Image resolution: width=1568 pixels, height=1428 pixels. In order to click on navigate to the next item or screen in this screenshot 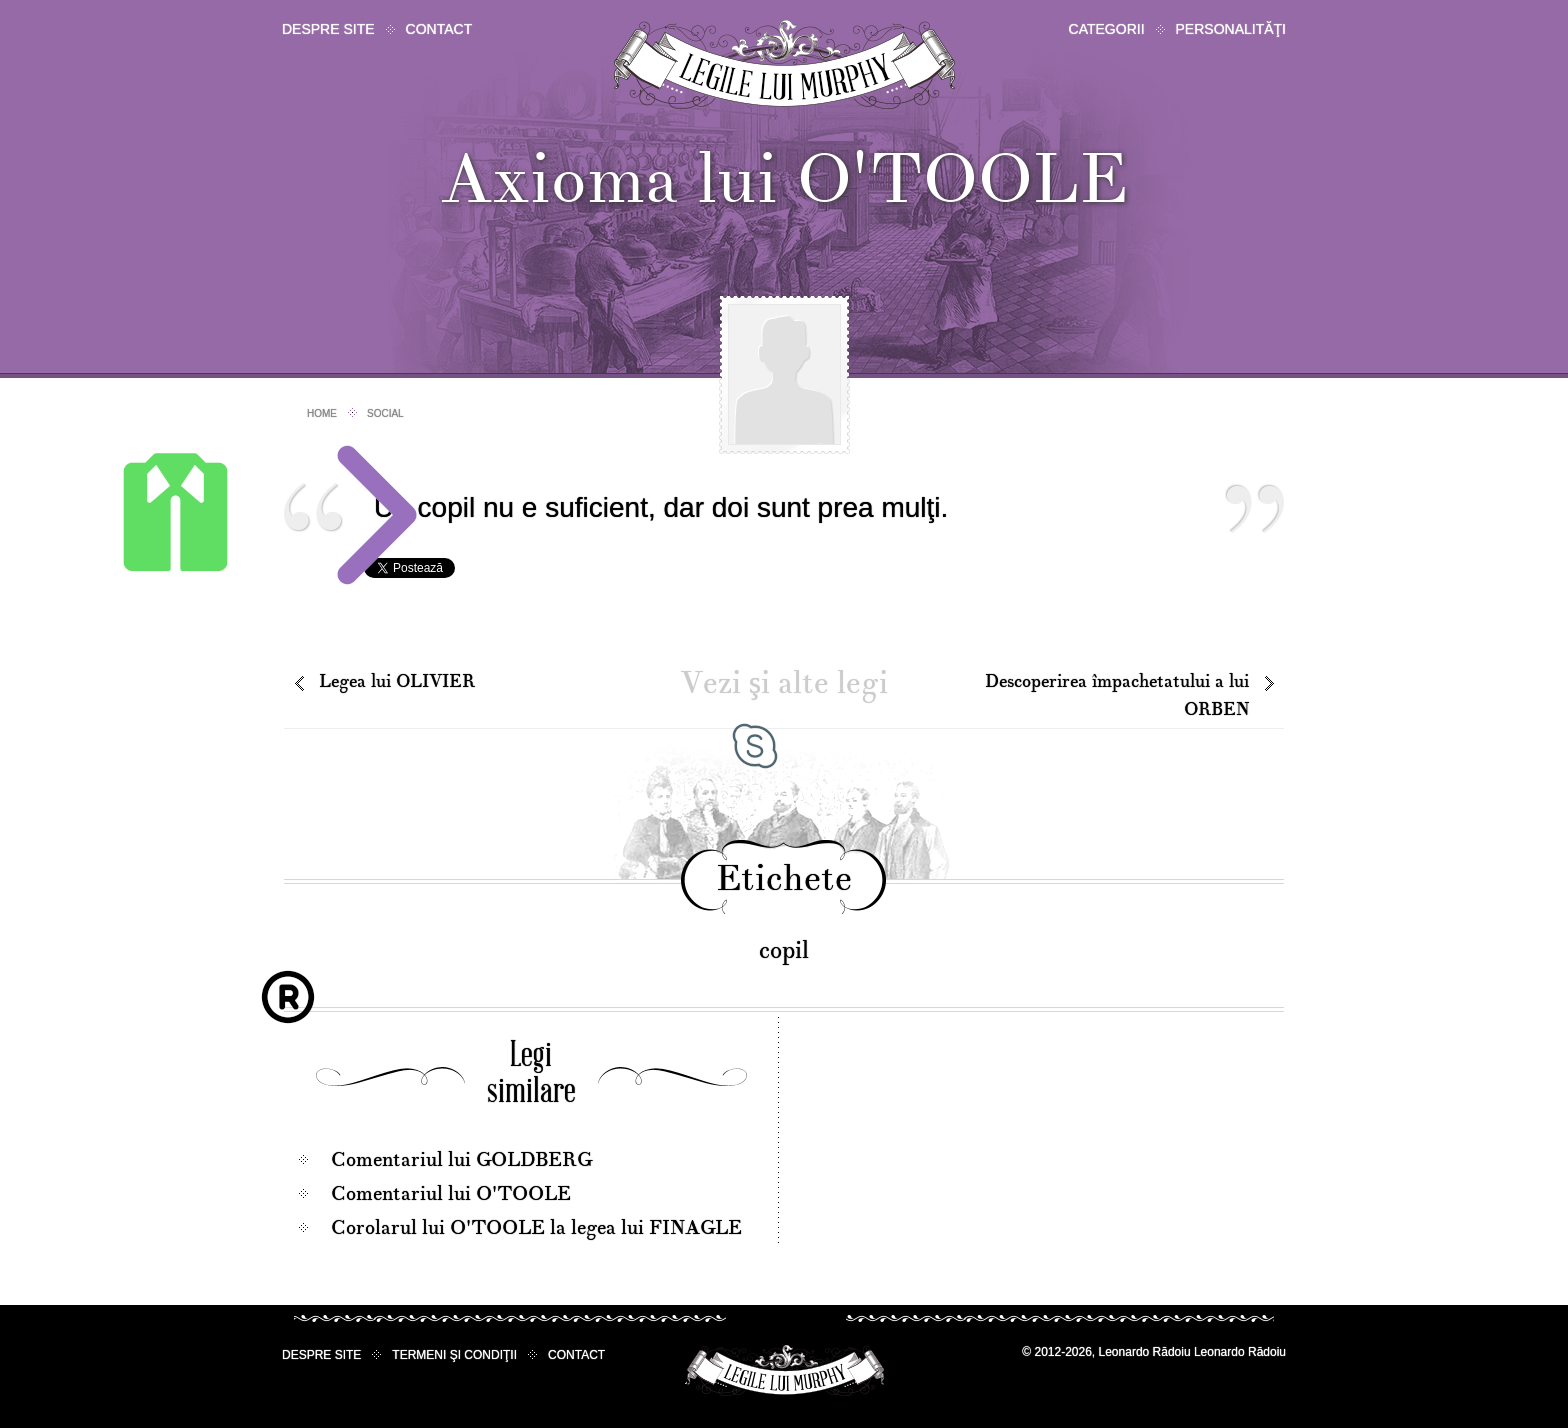, I will do `click(367, 515)`.